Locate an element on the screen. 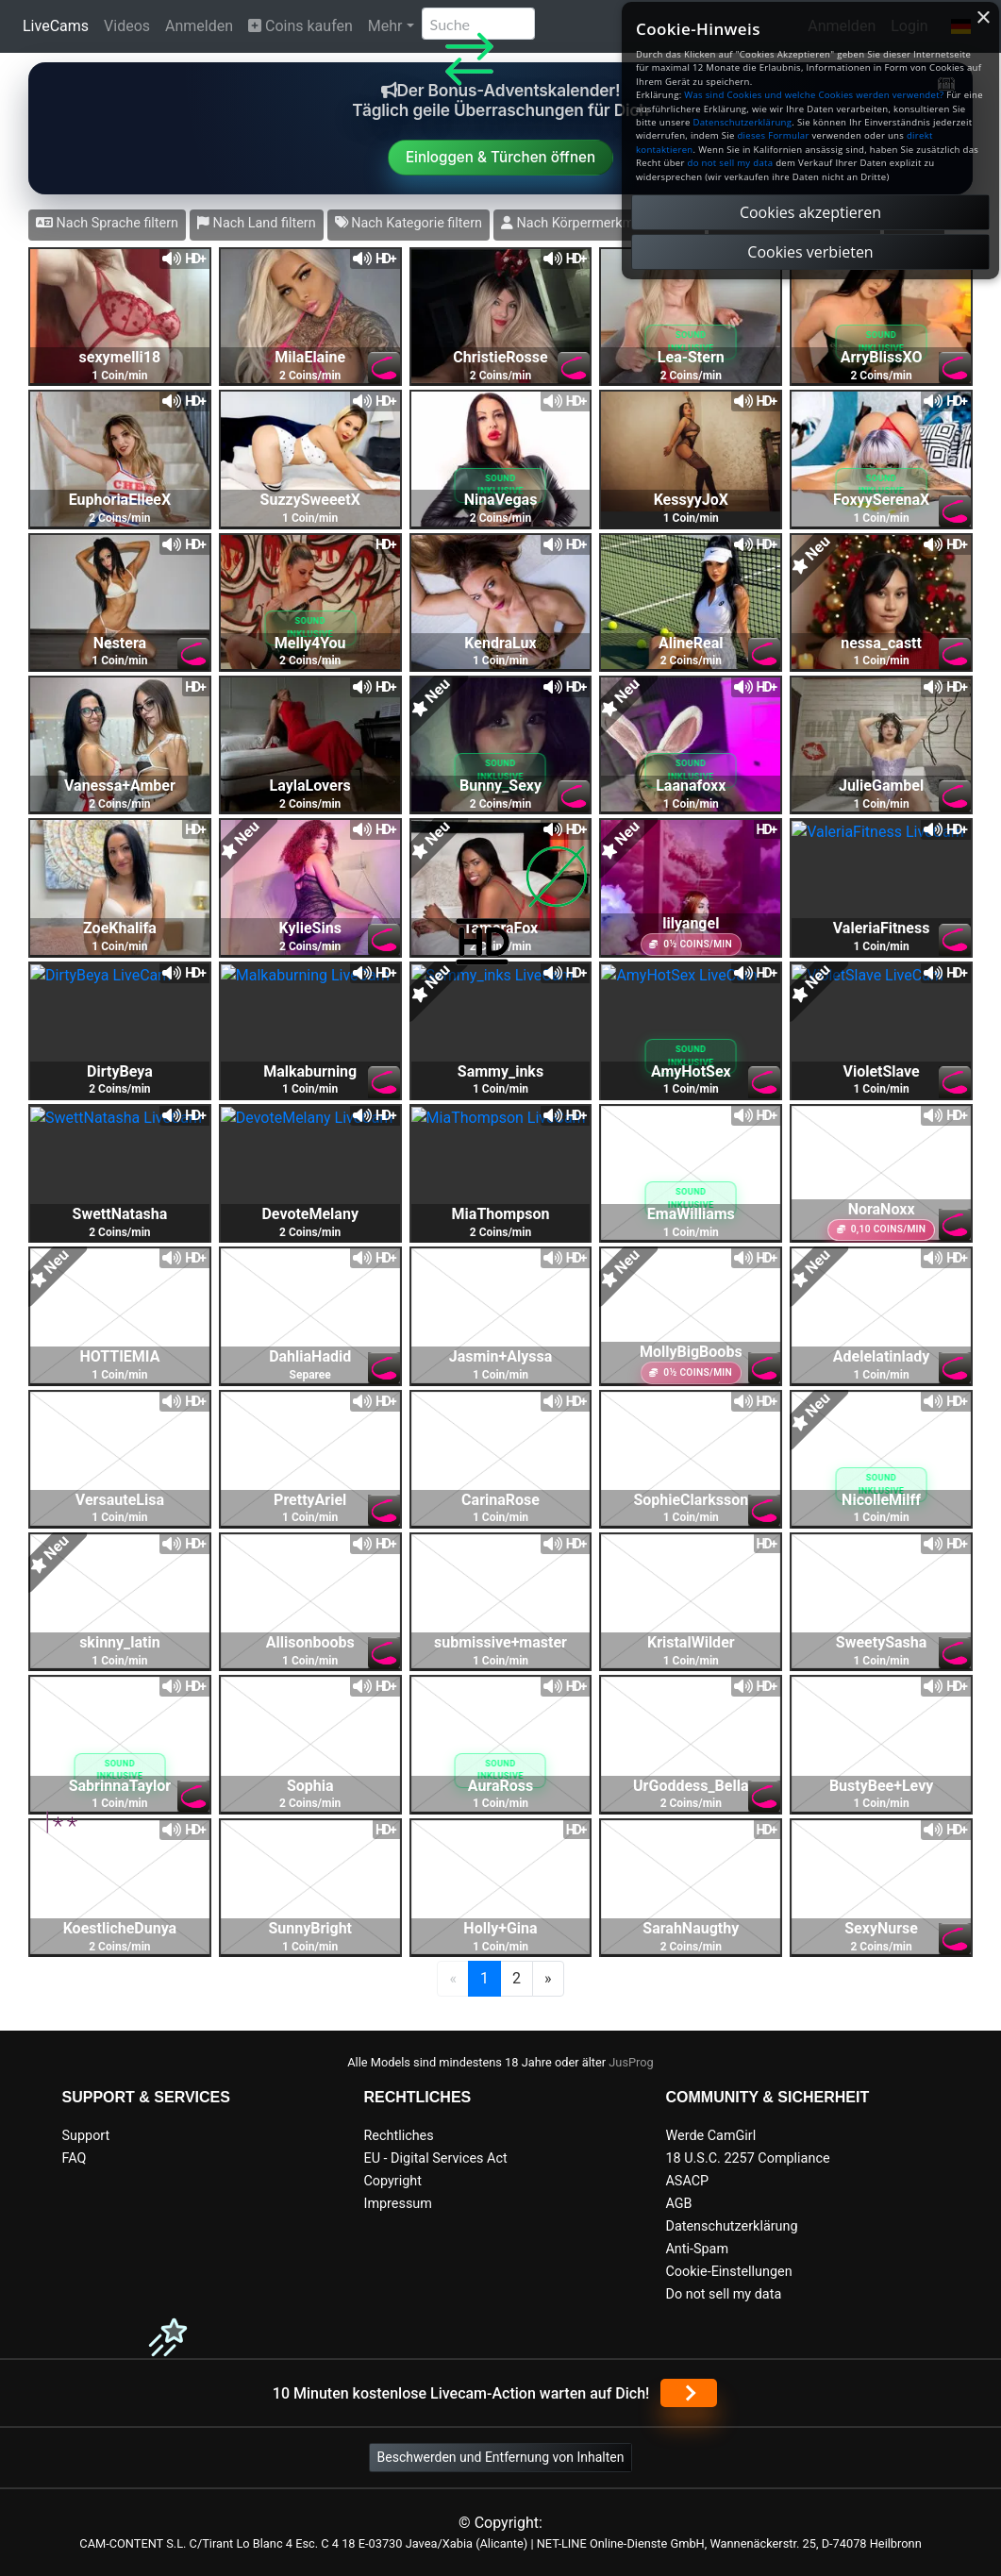 The height and width of the screenshot is (2576, 1001). indicates an empty or null state is located at coordinates (557, 877).